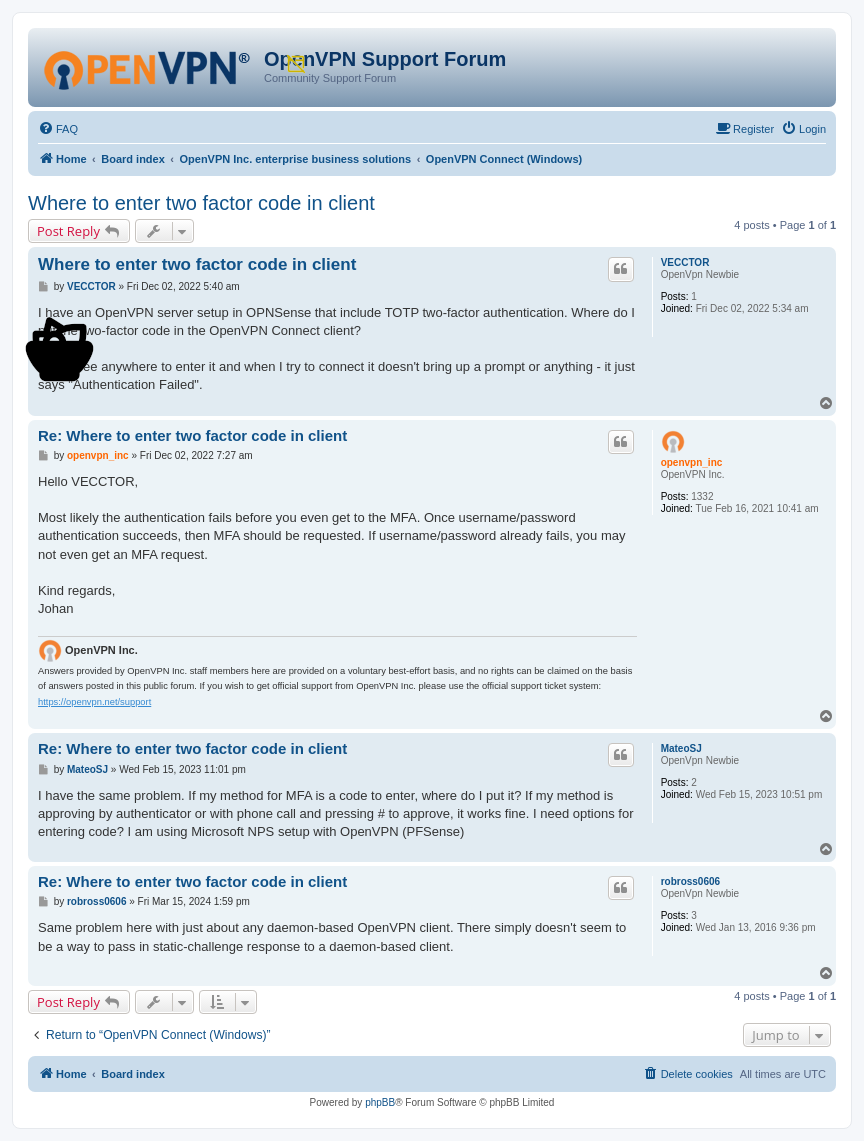  What do you see at coordinates (59, 347) in the screenshot?
I see `view healthy meal options` at bounding box center [59, 347].